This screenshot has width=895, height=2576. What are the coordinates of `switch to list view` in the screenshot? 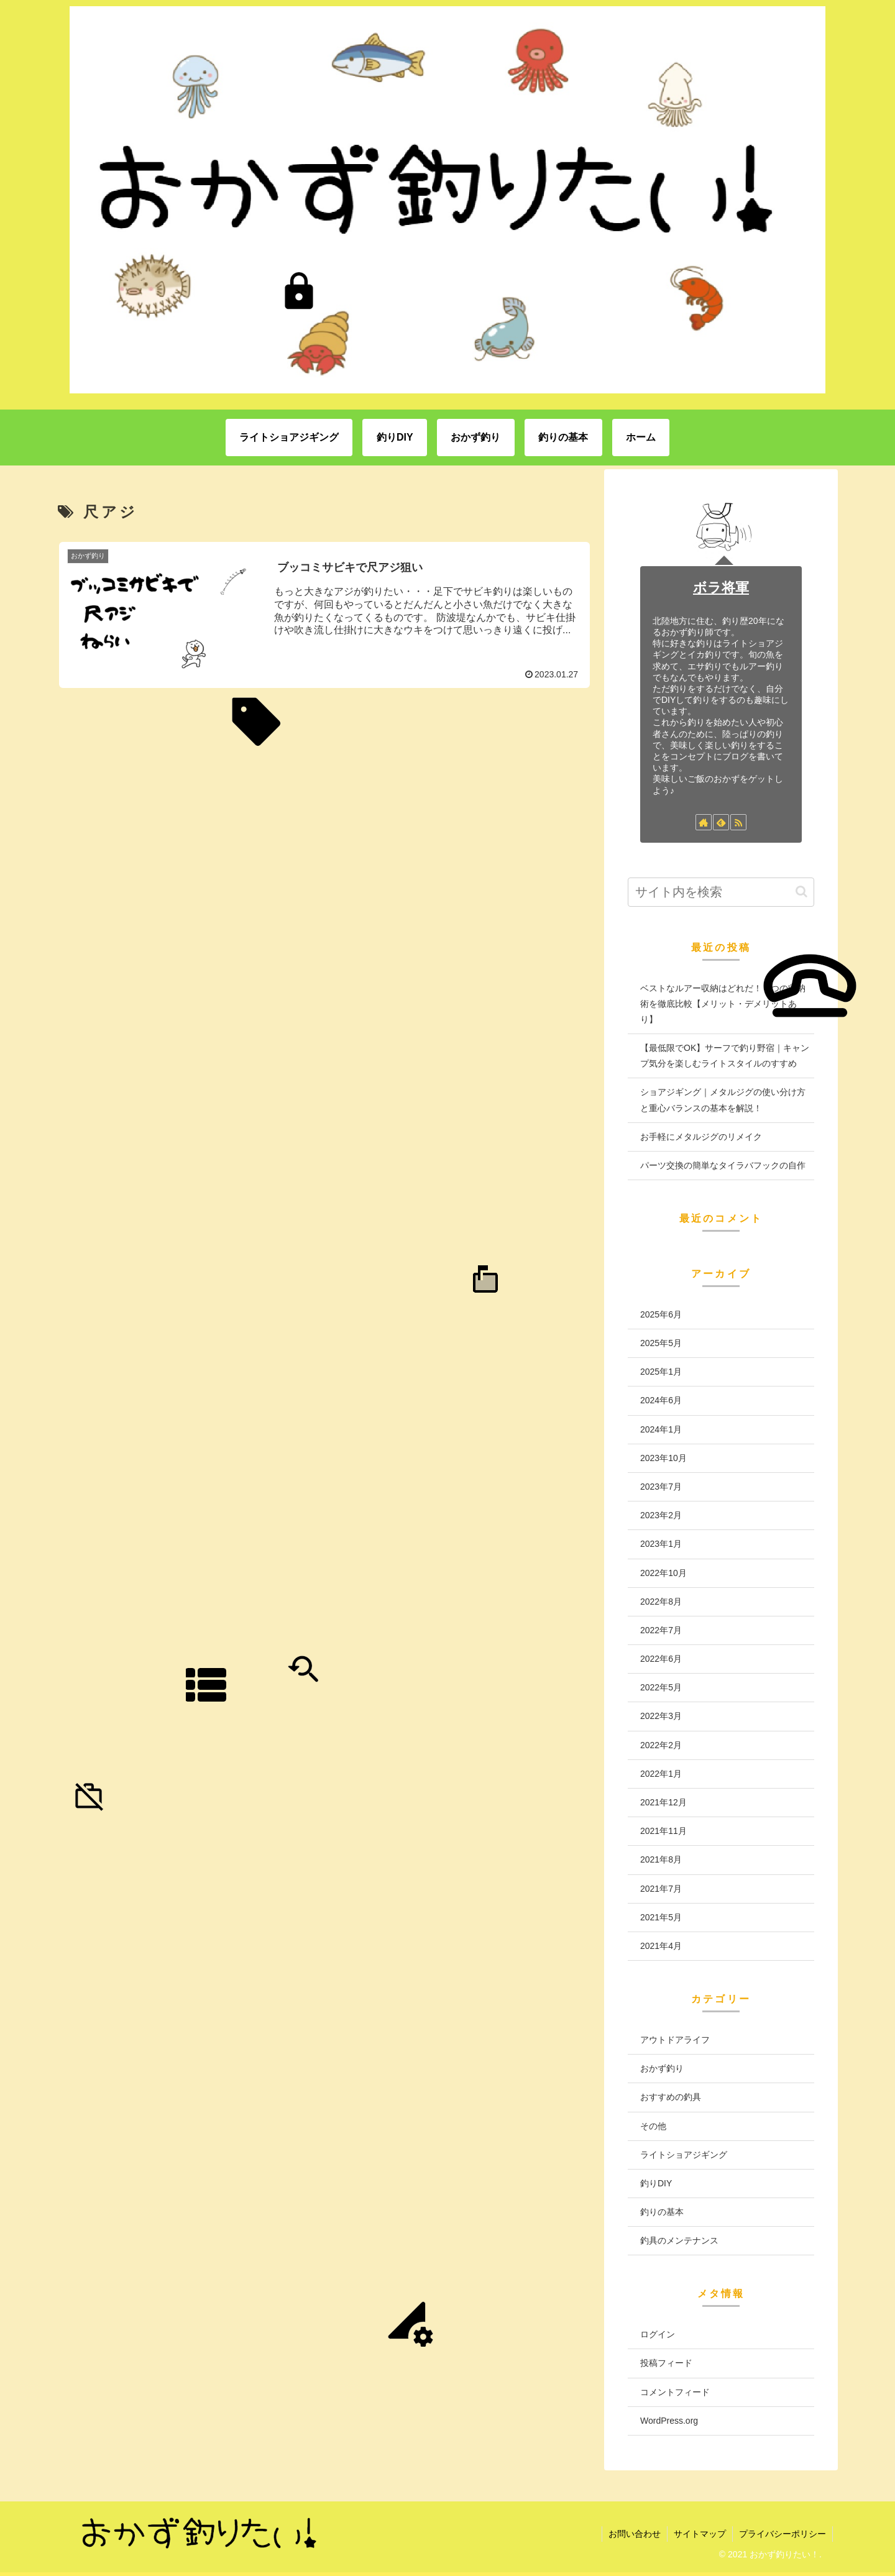 It's located at (207, 1685).